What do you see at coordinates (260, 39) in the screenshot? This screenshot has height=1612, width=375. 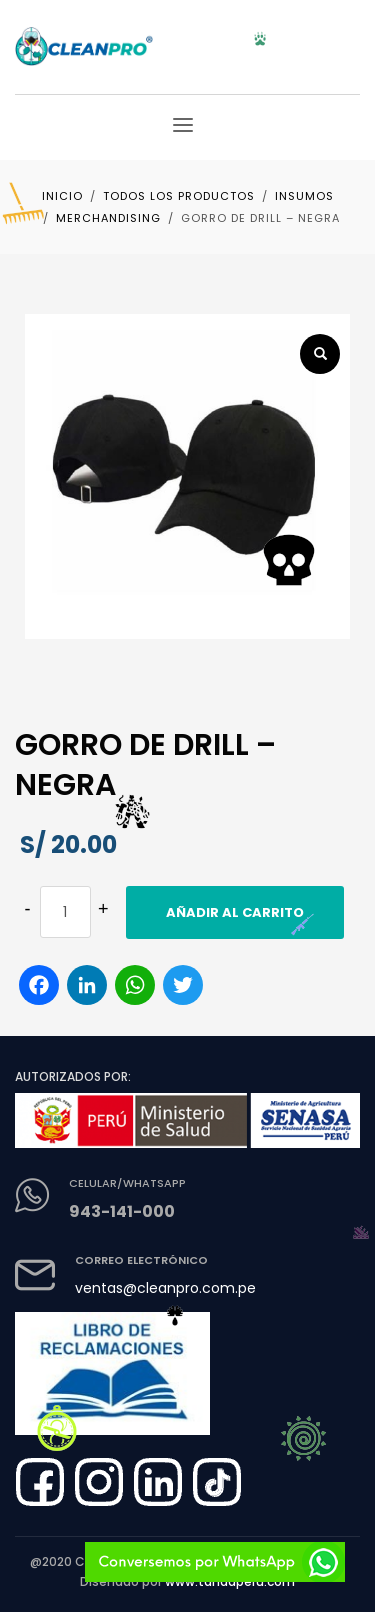 I see `access pet-related features or settings` at bounding box center [260, 39].